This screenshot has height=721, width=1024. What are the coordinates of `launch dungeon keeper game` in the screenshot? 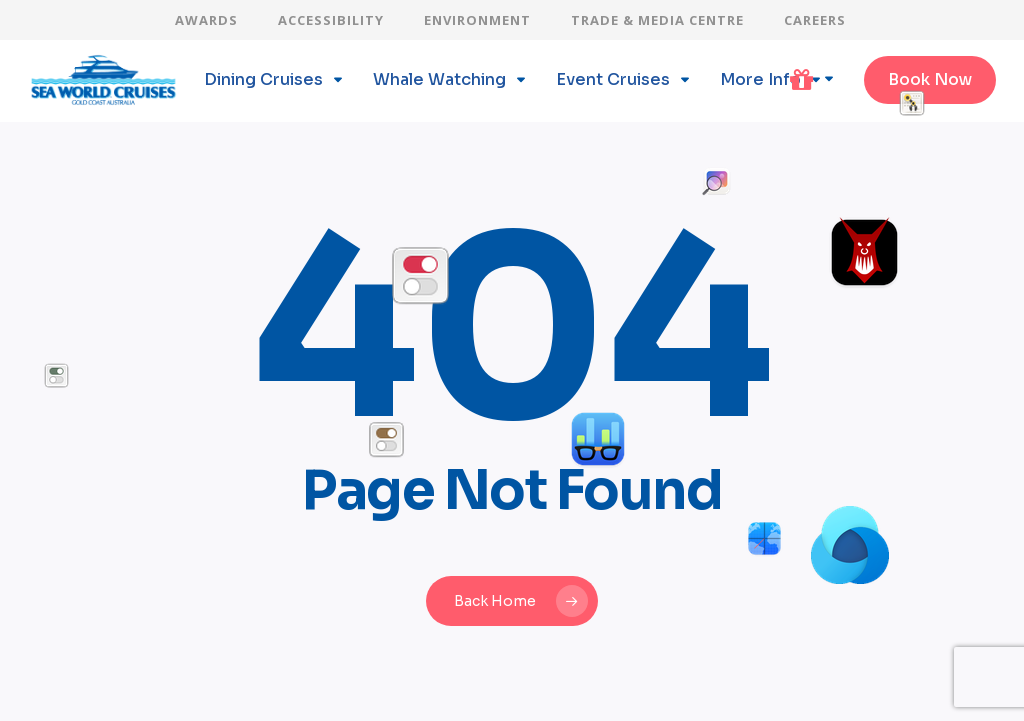 It's located at (864, 252).